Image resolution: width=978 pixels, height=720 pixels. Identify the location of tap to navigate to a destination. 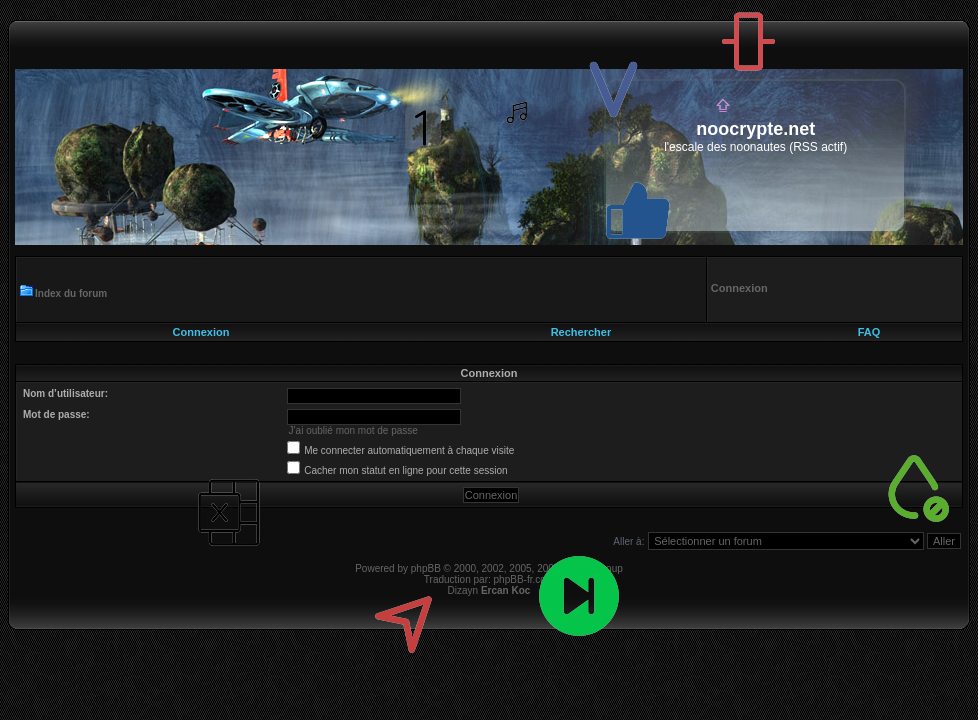
(406, 621).